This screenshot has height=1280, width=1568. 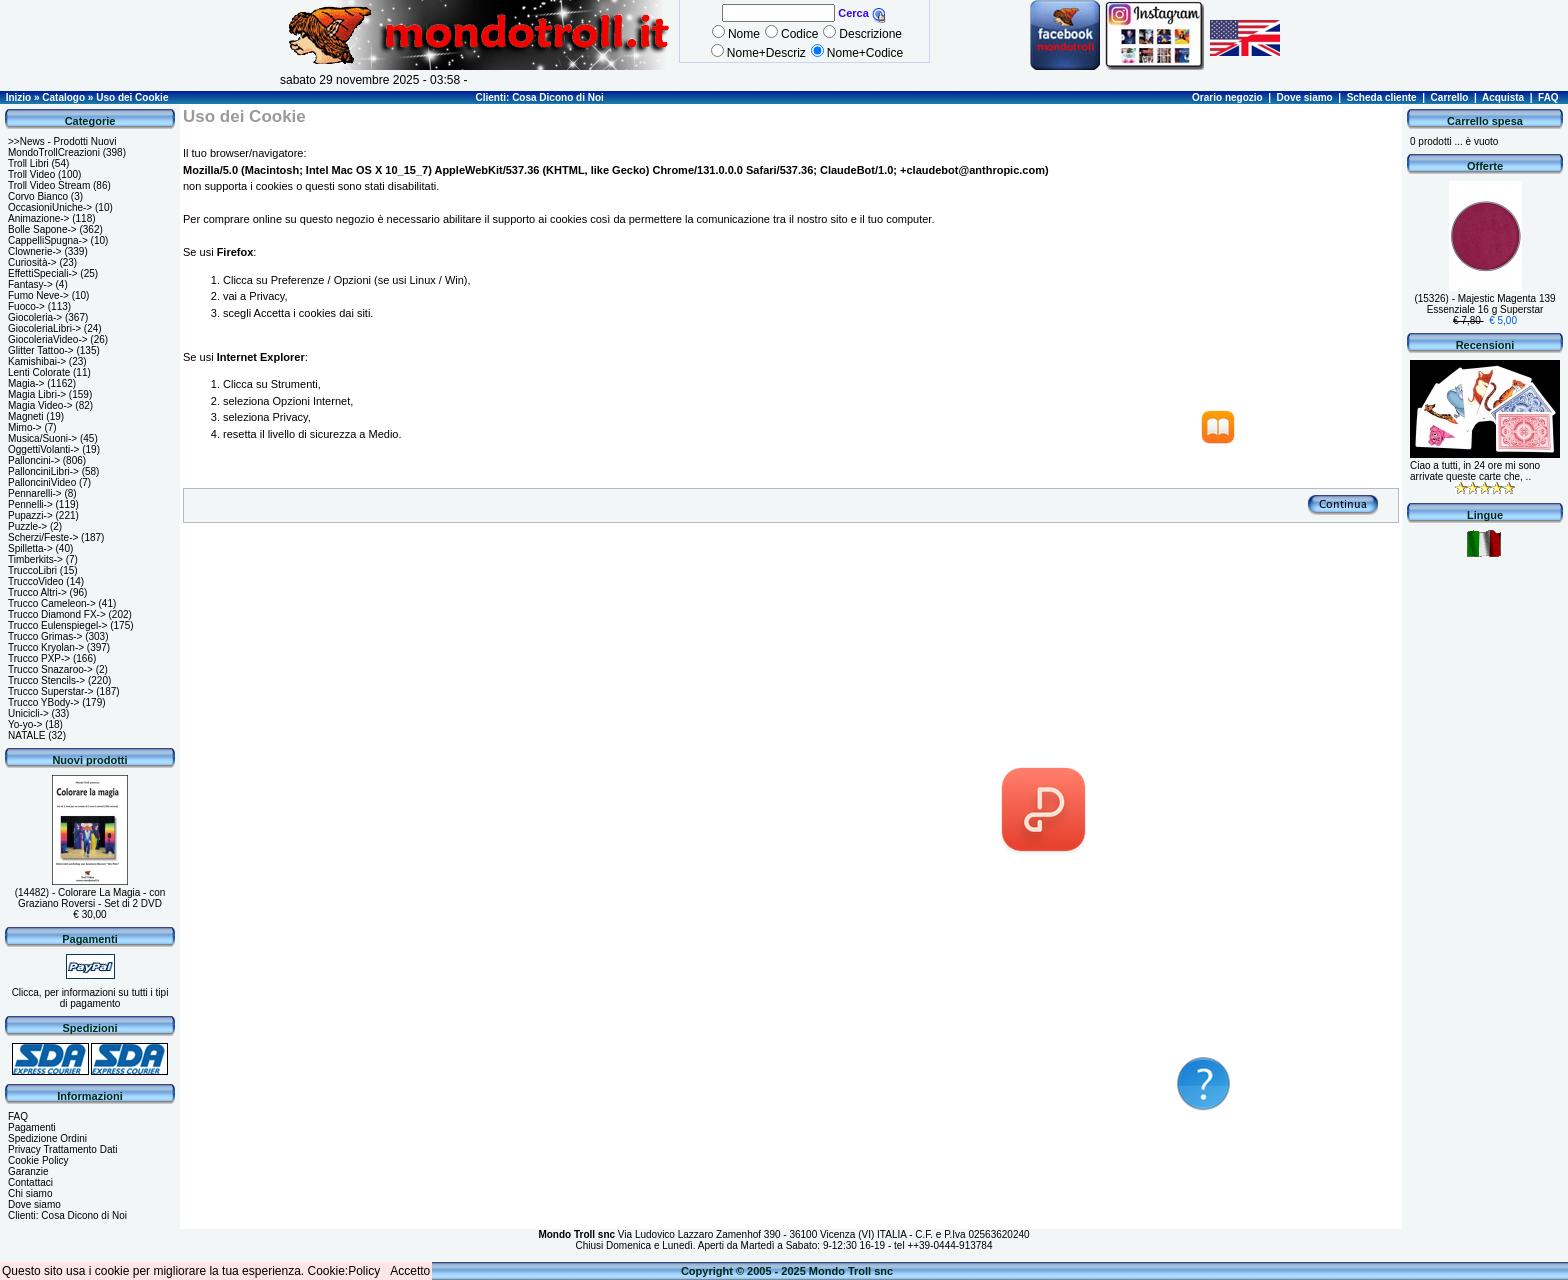 What do you see at coordinates (1043, 809) in the screenshot?
I see `open wps pdf editor application` at bounding box center [1043, 809].